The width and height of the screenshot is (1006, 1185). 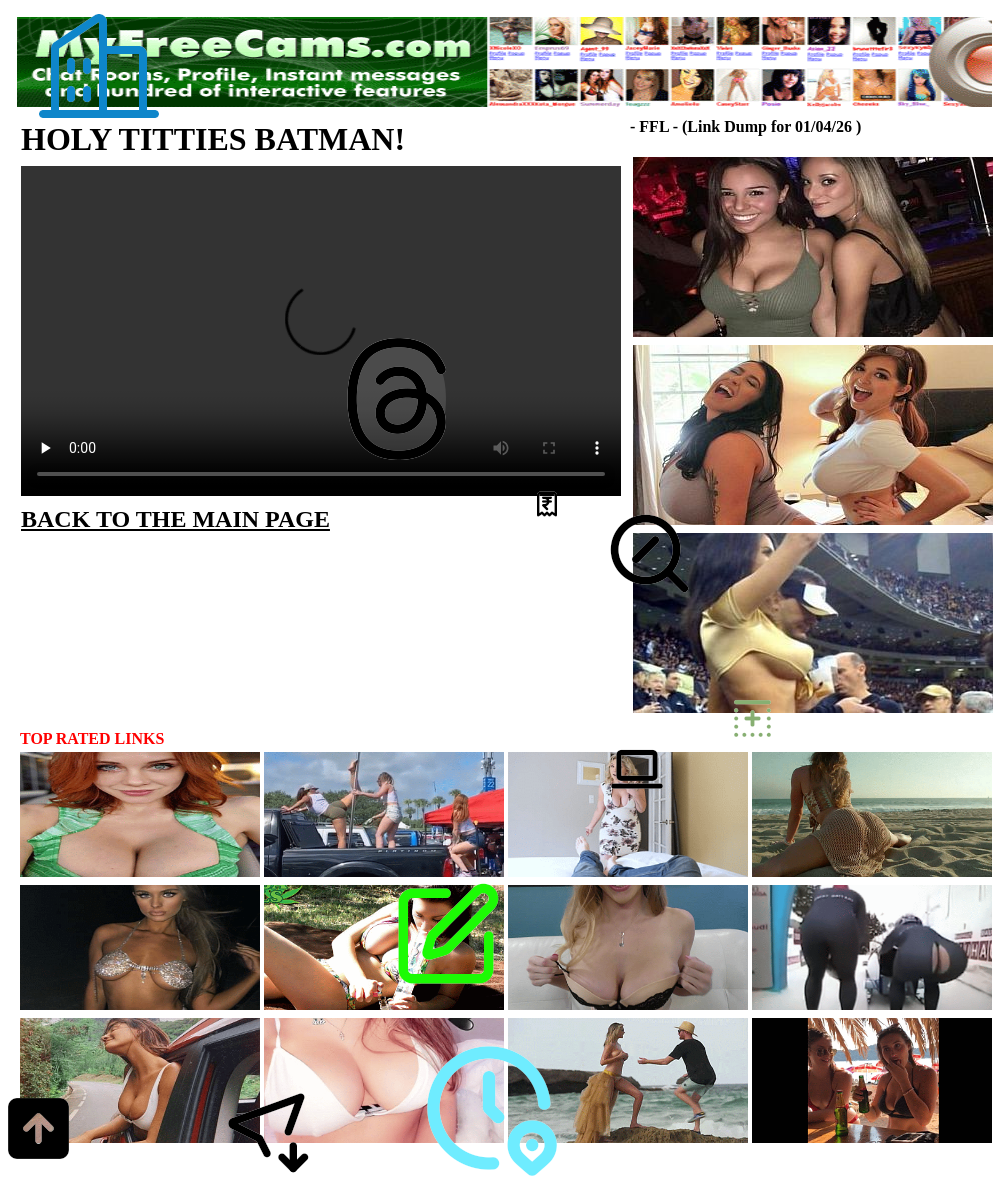 I want to click on switch to desktop view, so click(x=637, y=768).